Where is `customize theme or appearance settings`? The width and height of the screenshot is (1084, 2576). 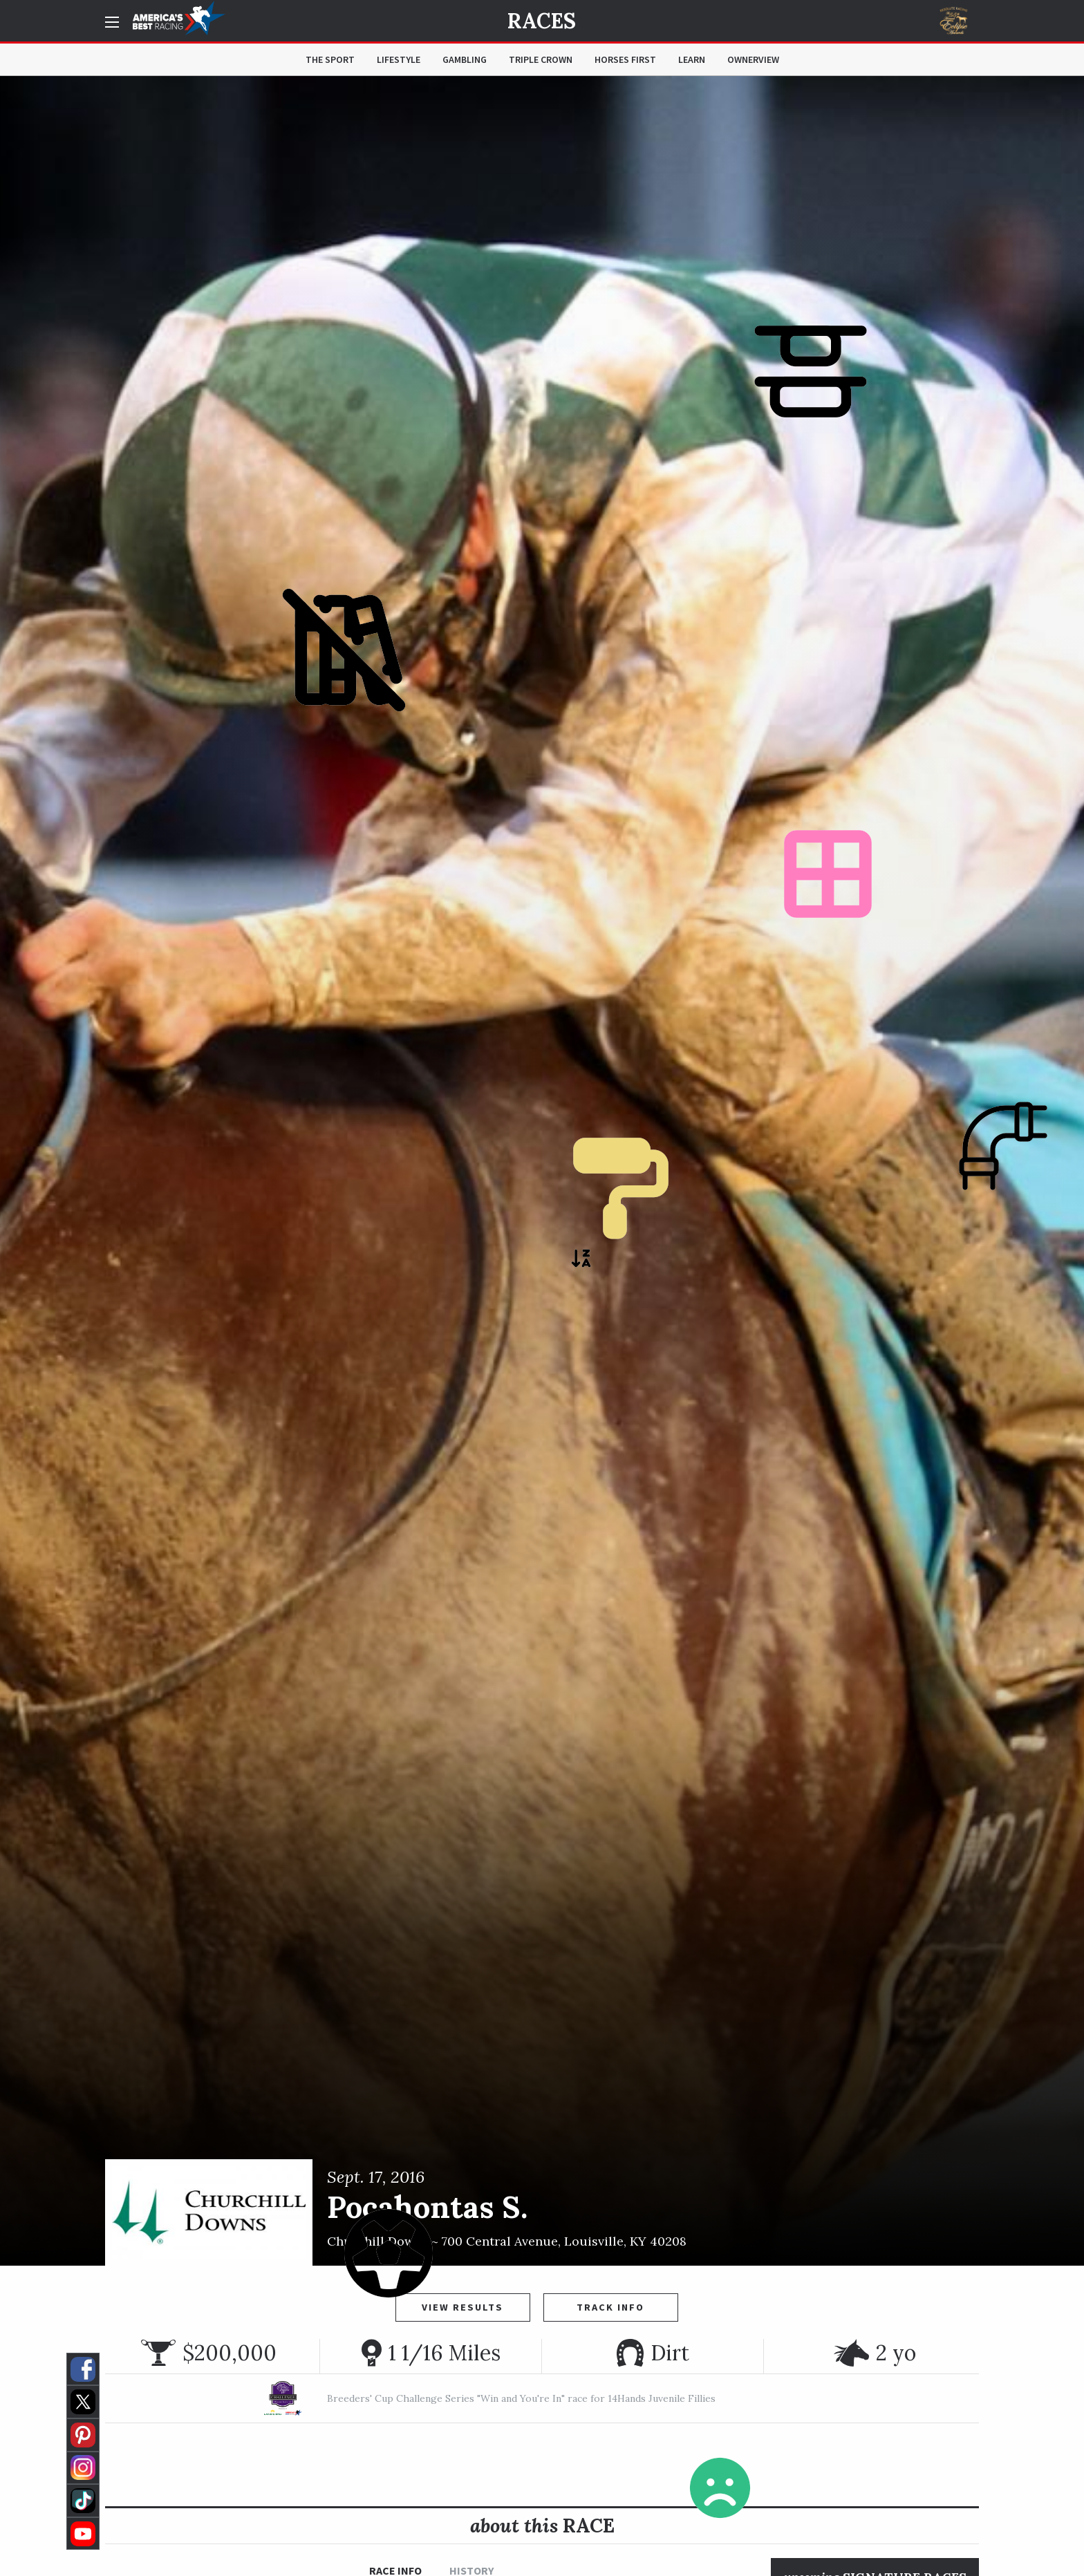
customize theme or appearance settings is located at coordinates (621, 1185).